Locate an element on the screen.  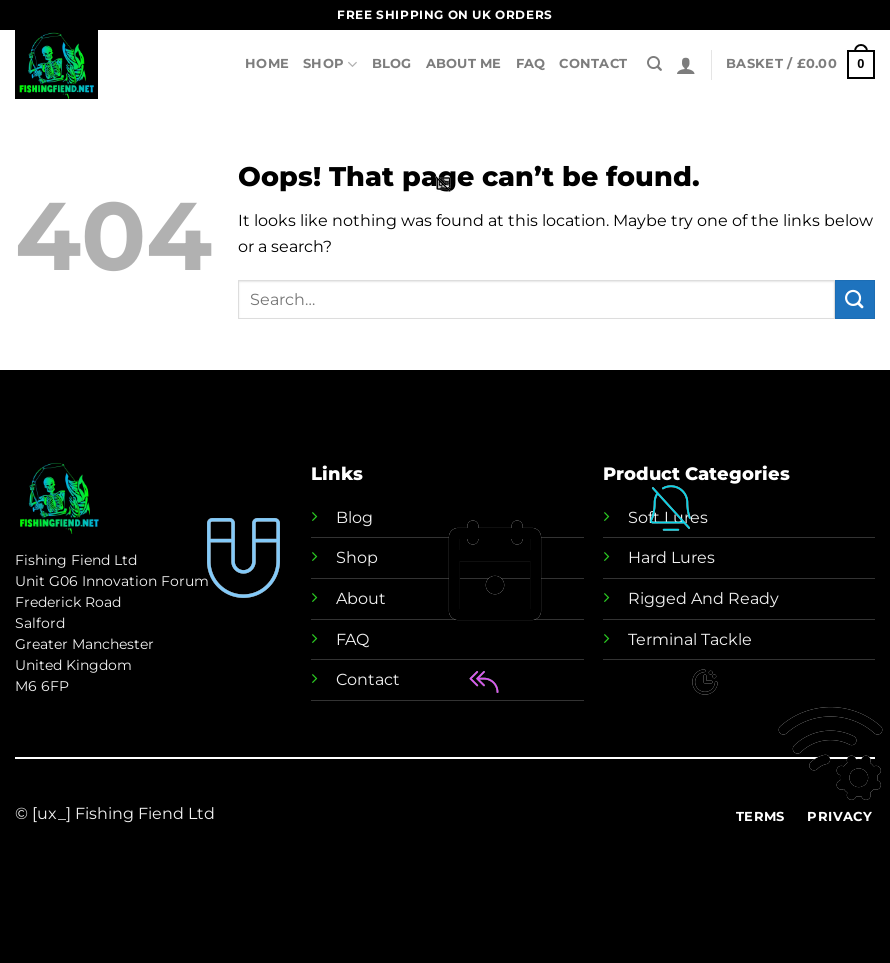
view remaining time or countdown timer is located at coordinates (705, 682).